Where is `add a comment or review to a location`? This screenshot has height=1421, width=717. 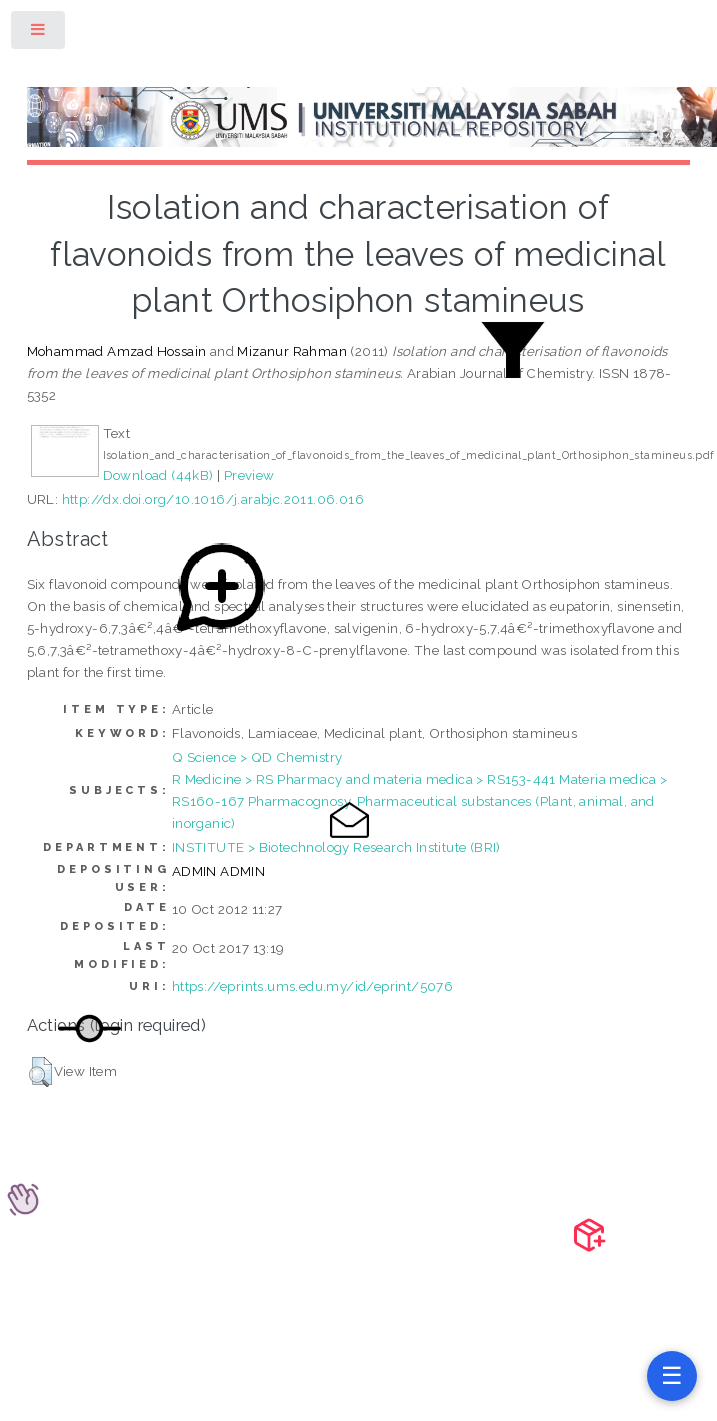
add a comment or review to a location is located at coordinates (222, 586).